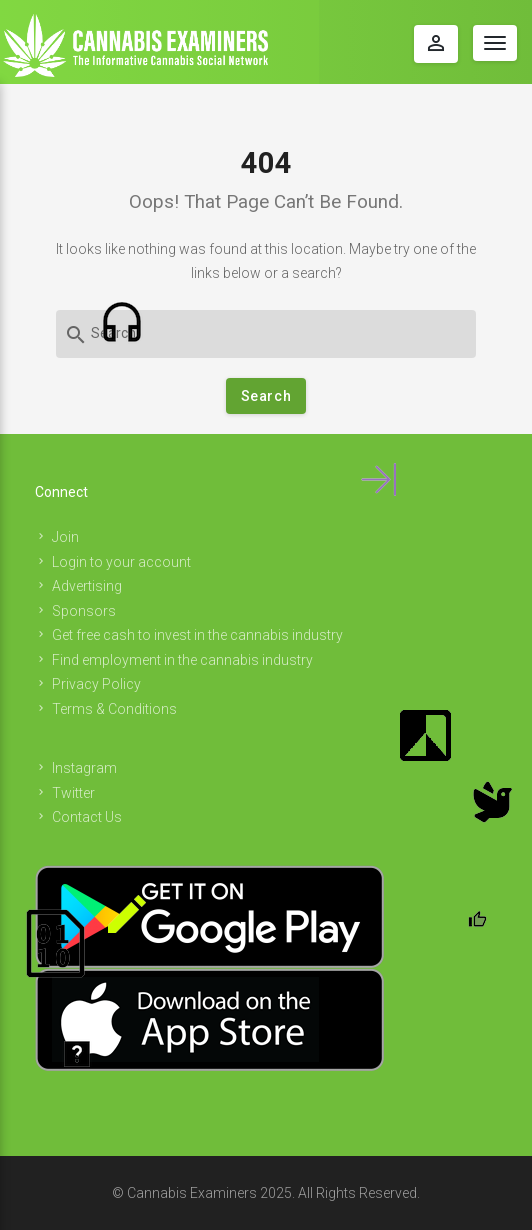  Describe the element at coordinates (477, 919) in the screenshot. I see `like or upvote this content` at that location.